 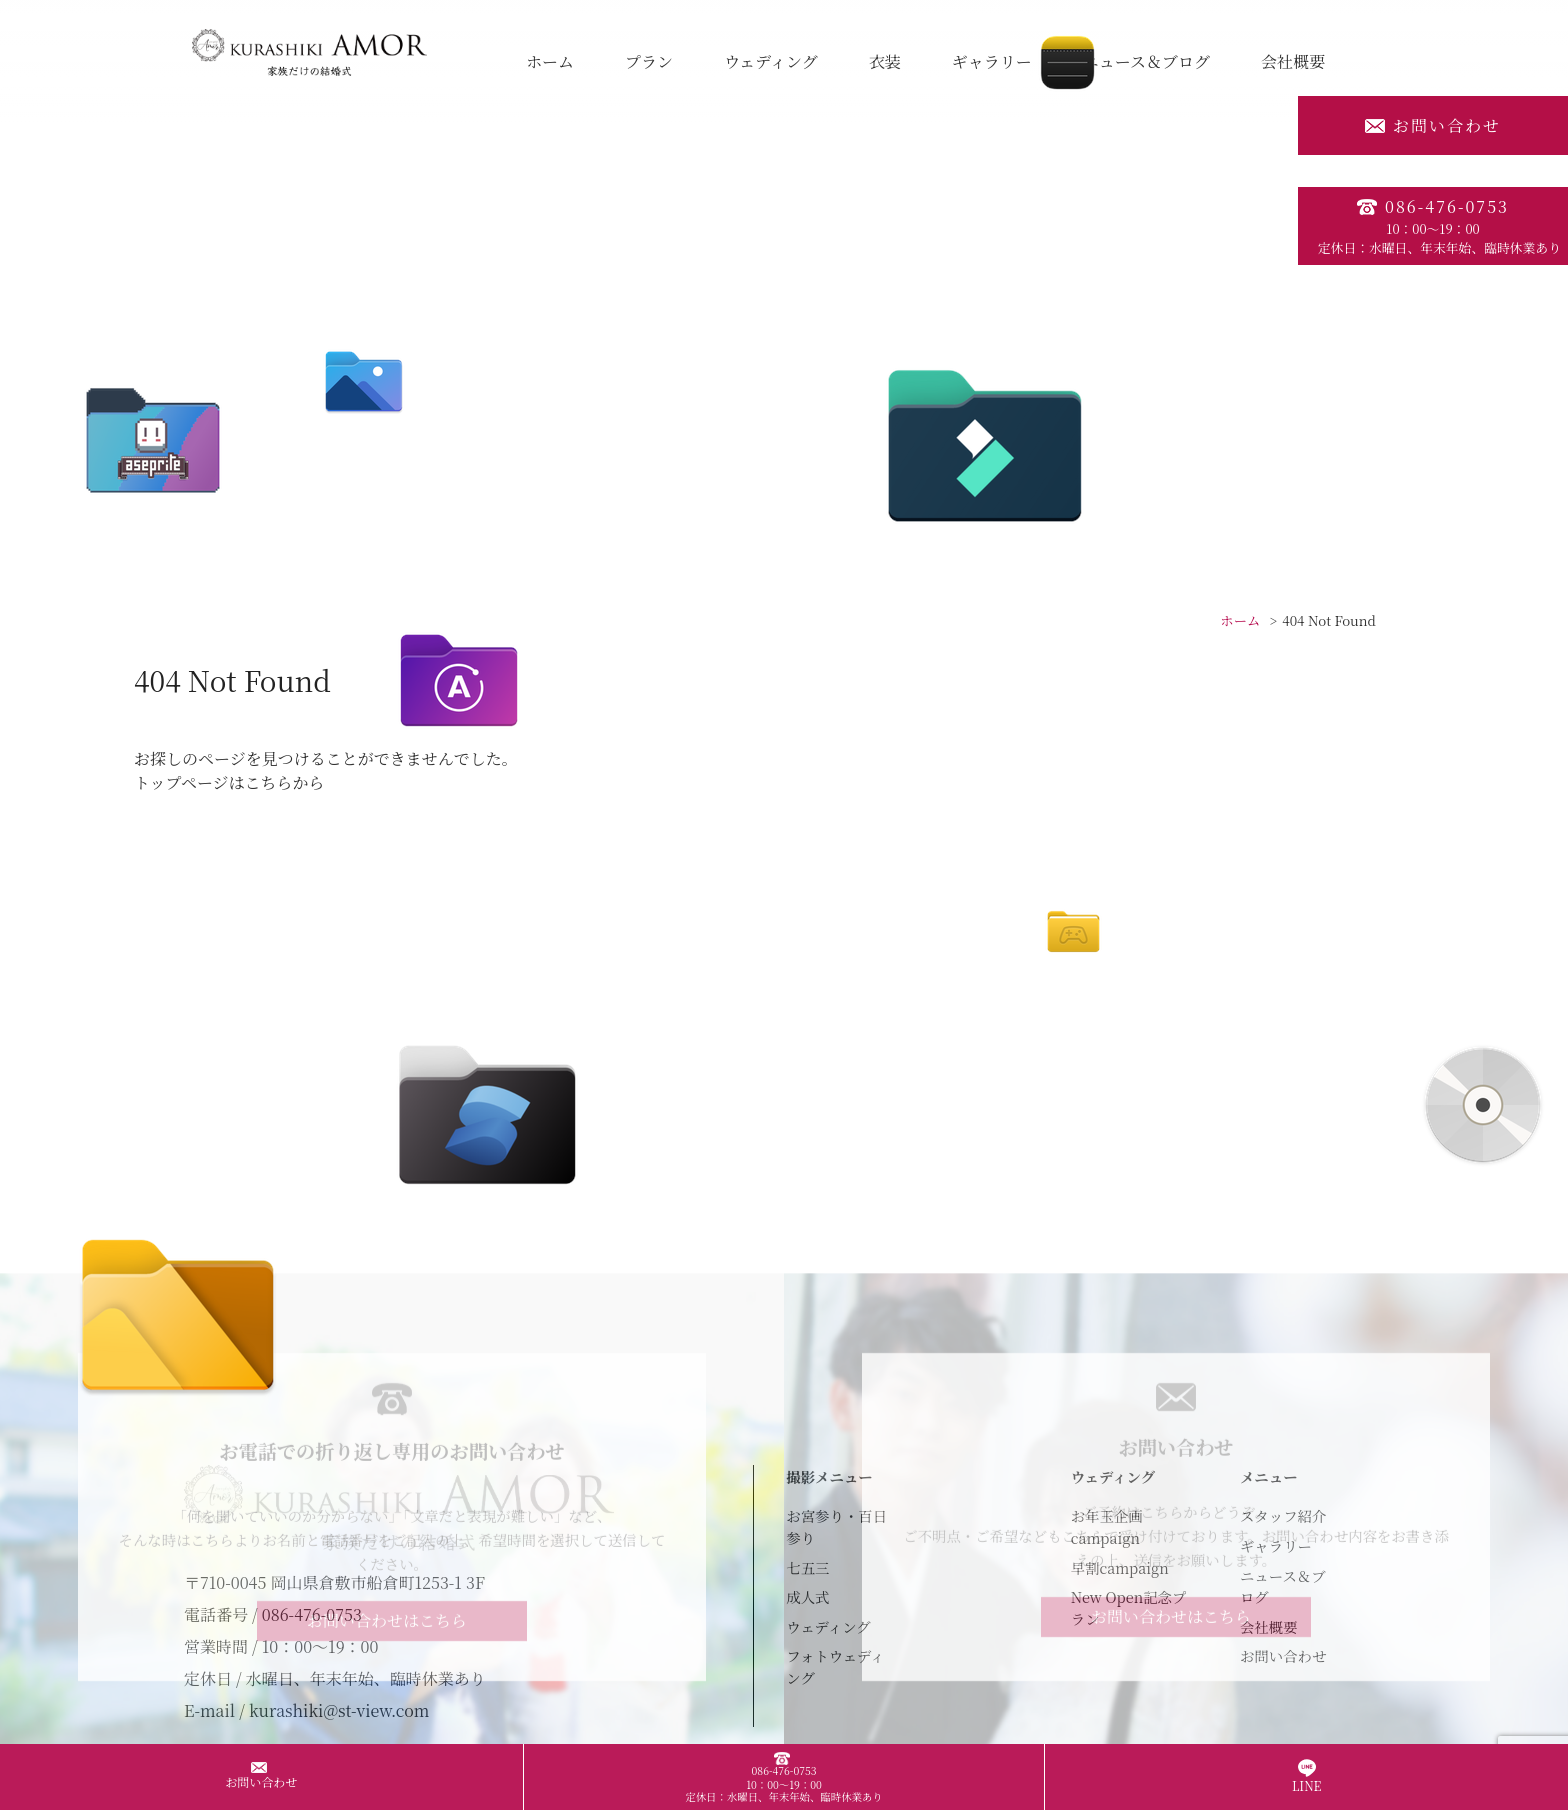 I want to click on open the notes app, so click(x=1067, y=62).